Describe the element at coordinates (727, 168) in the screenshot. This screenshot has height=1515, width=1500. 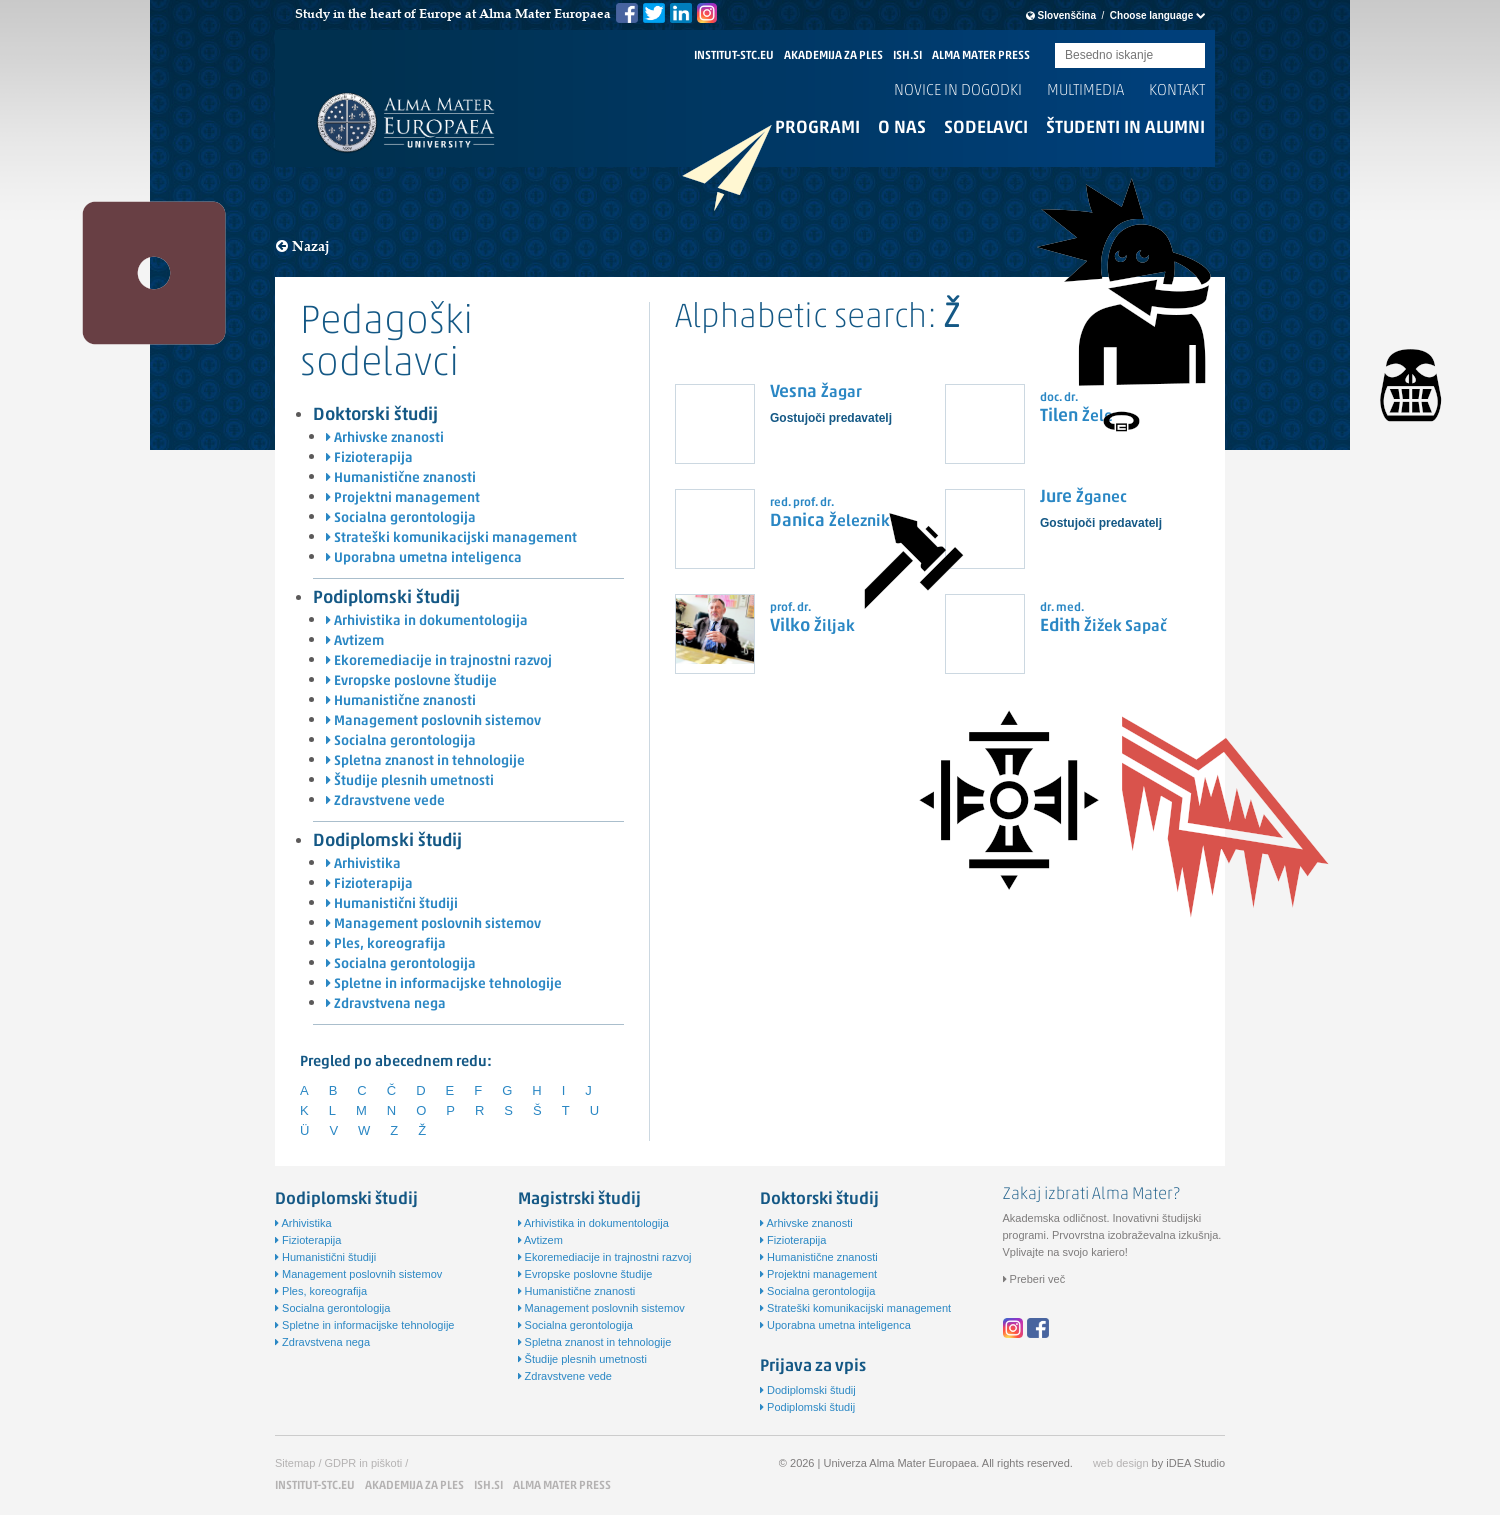
I see `send a message` at that location.